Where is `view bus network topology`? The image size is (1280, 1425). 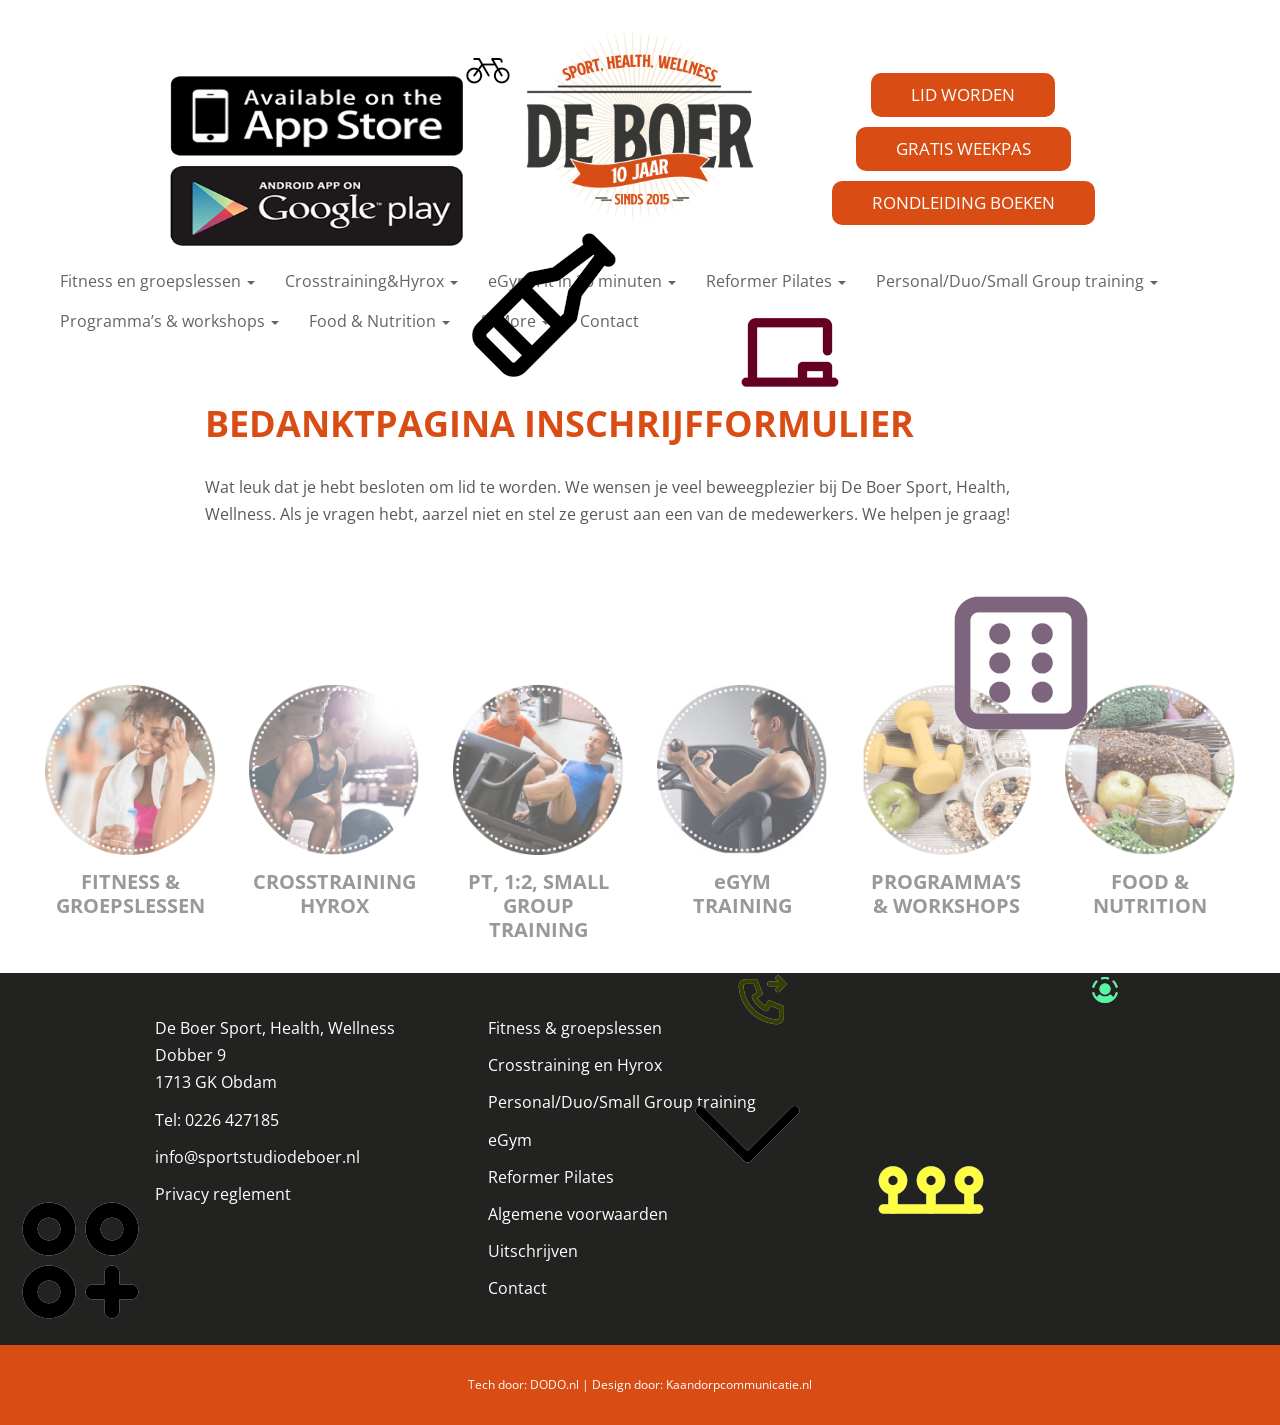
view bus network topology is located at coordinates (931, 1190).